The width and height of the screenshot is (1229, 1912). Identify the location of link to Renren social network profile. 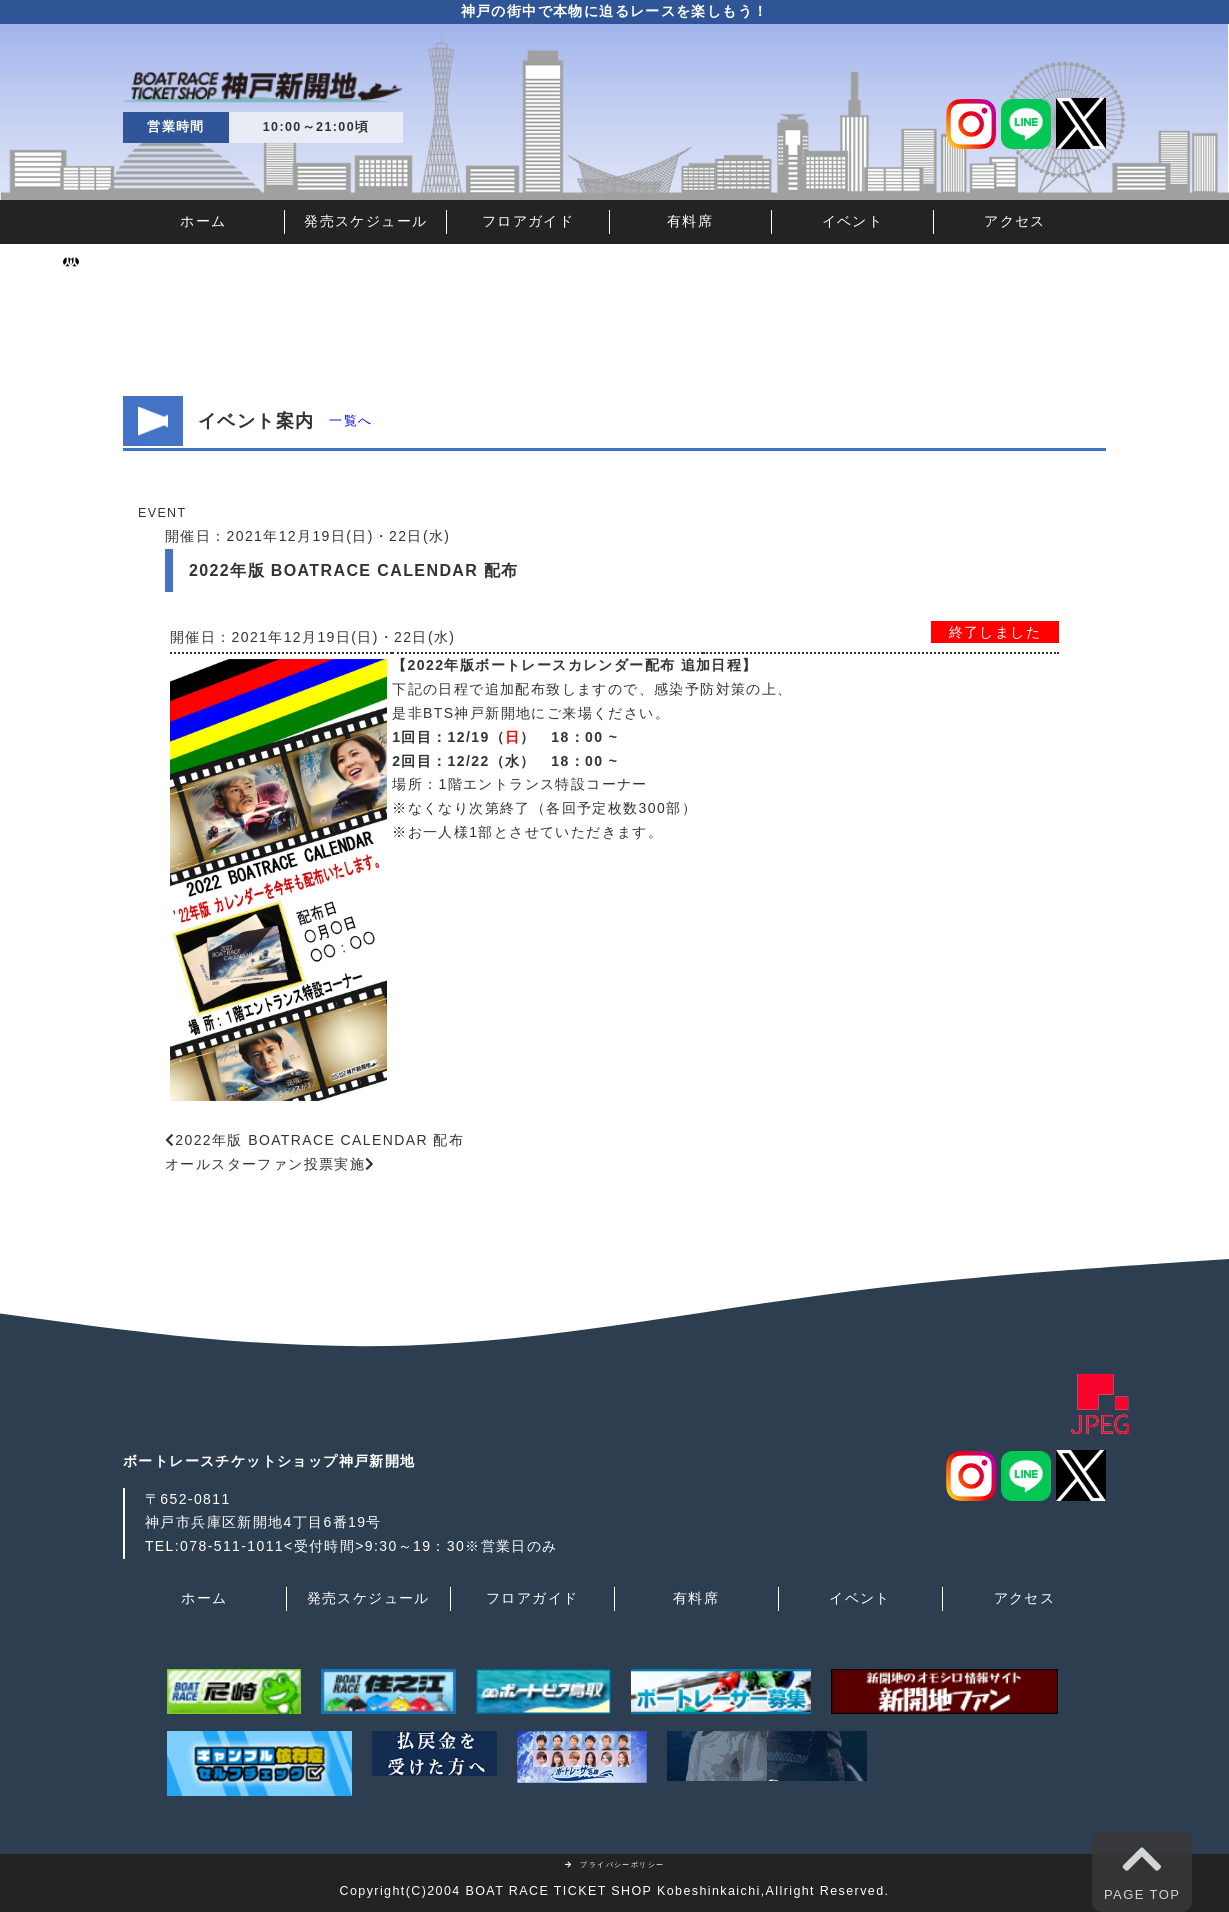
(71, 262).